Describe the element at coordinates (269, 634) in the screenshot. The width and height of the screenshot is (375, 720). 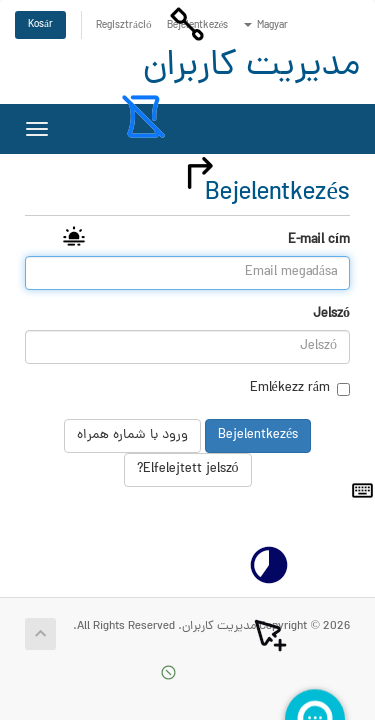
I see `add a new cursor or pointer` at that location.